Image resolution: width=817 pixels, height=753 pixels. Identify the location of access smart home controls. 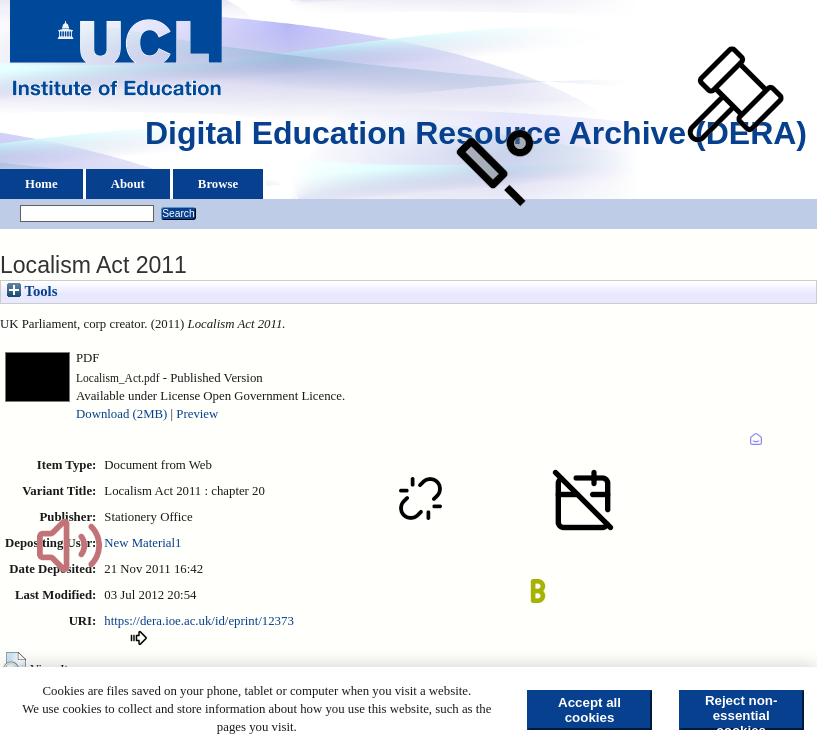
(756, 439).